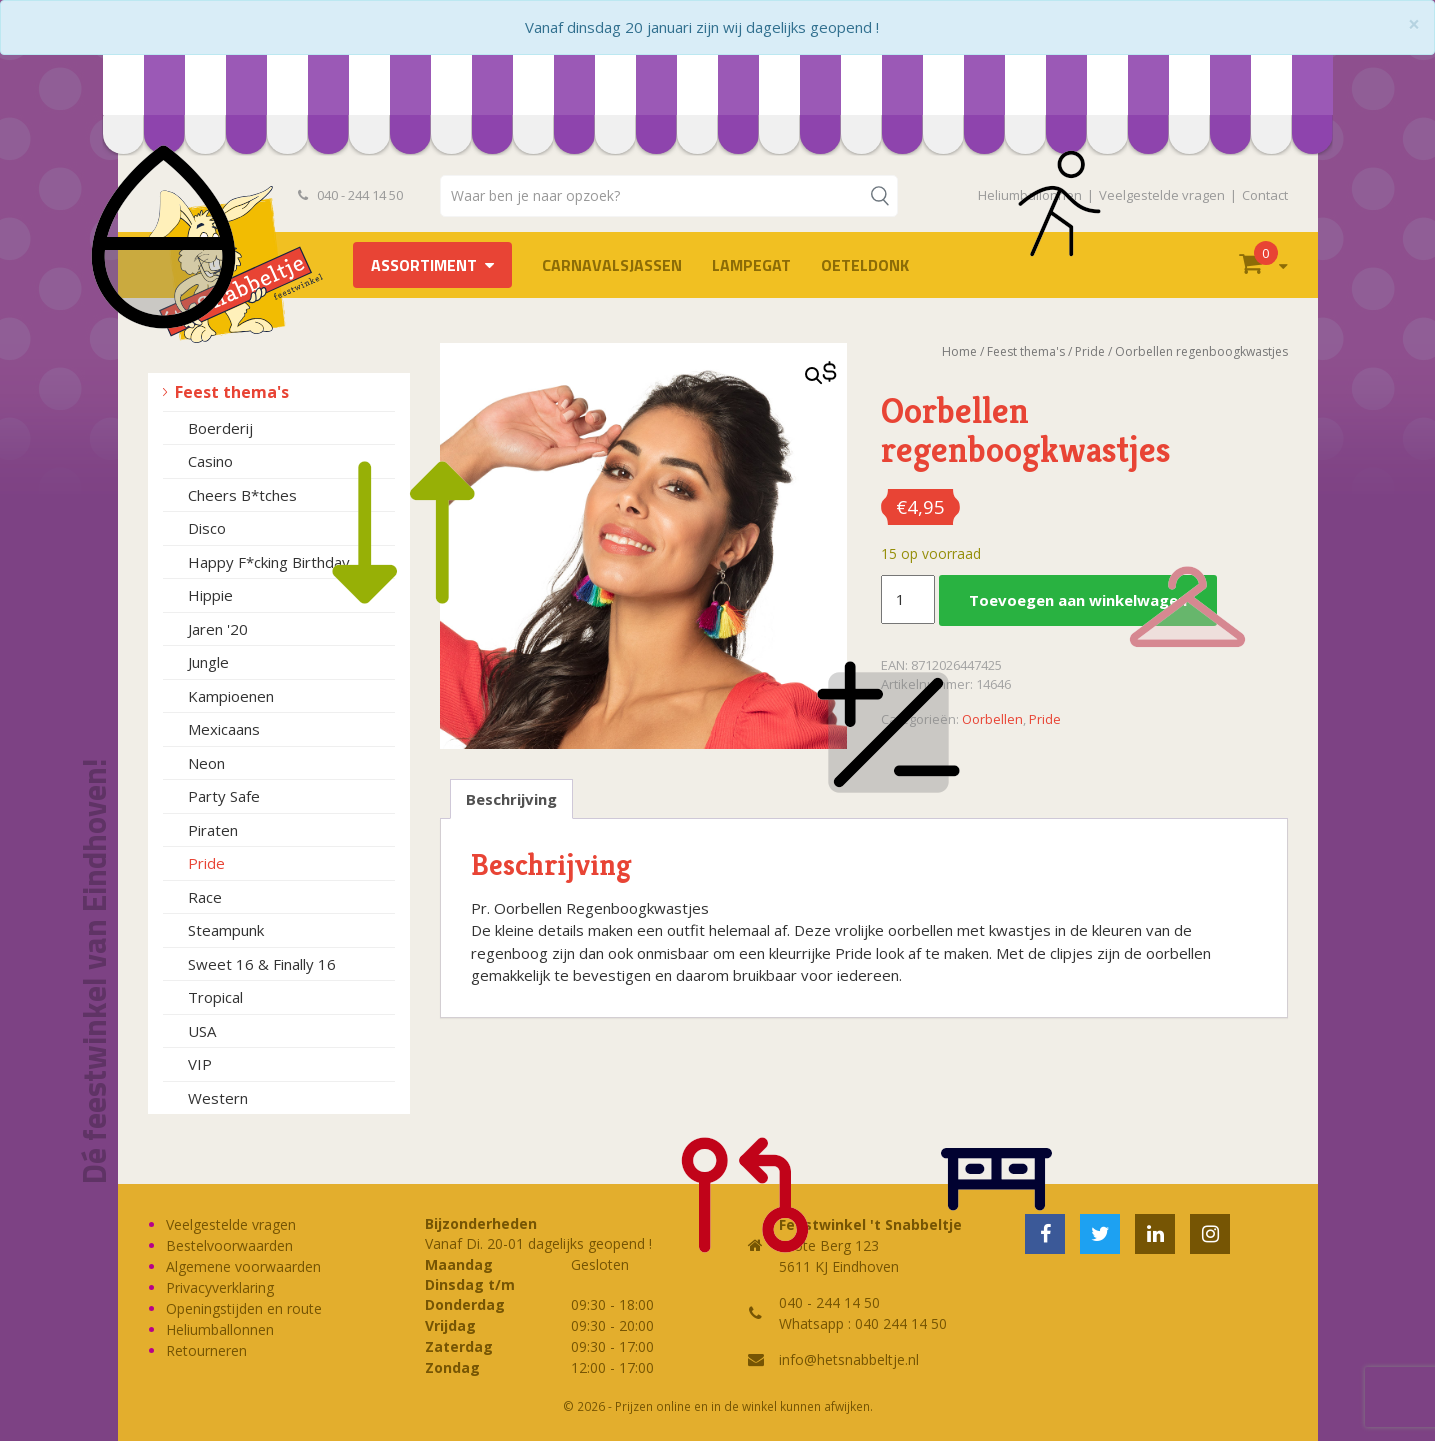 This screenshot has height=1441, width=1435. What do you see at coordinates (163, 243) in the screenshot?
I see `adjust humidity or moisture level` at bounding box center [163, 243].